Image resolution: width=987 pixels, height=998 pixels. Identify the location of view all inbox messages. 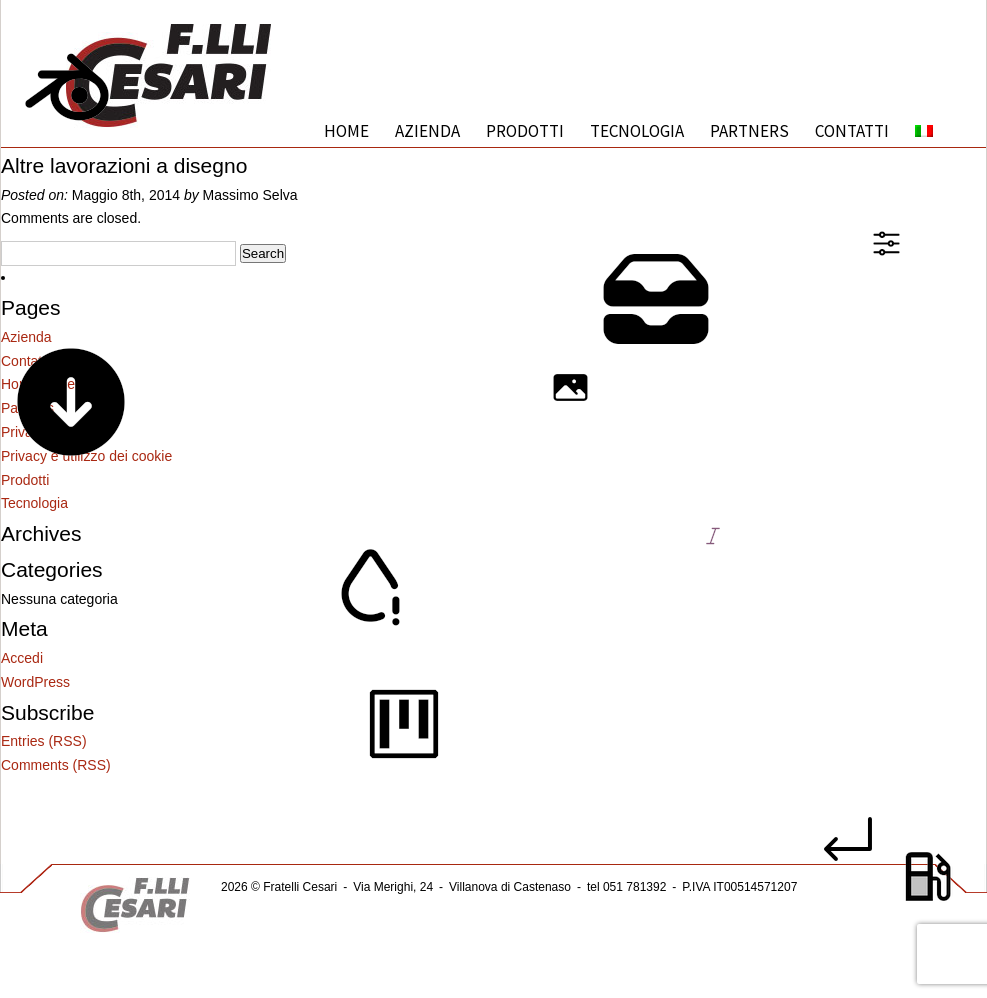
(656, 299).